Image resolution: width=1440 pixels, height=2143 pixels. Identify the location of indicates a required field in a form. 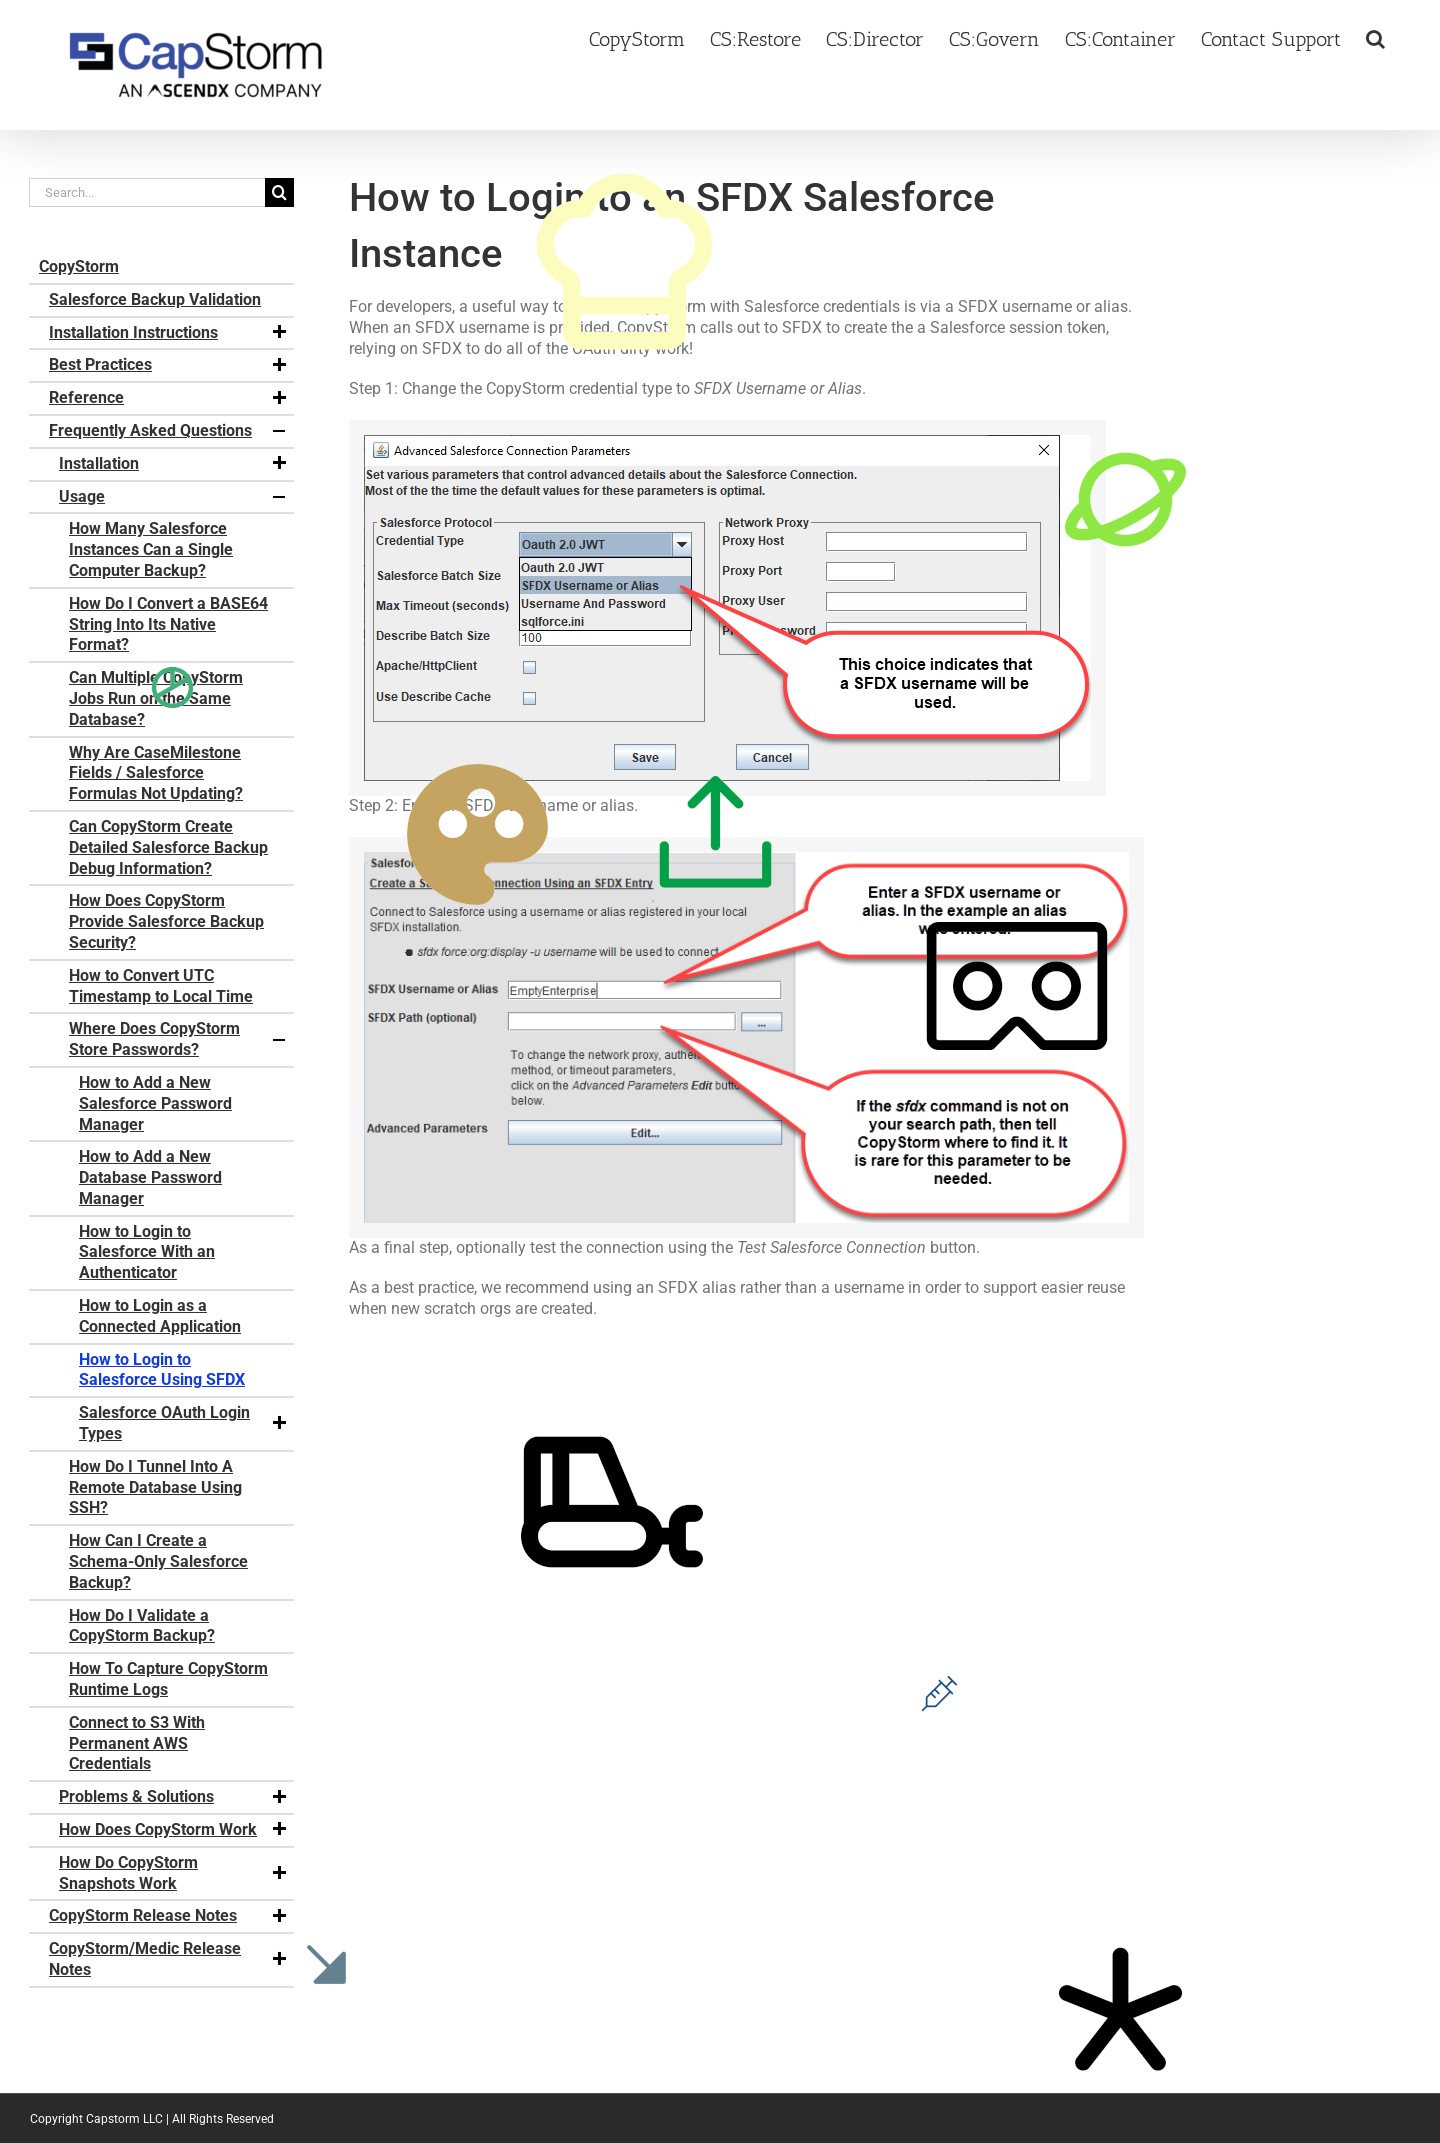
(1120, 2014).